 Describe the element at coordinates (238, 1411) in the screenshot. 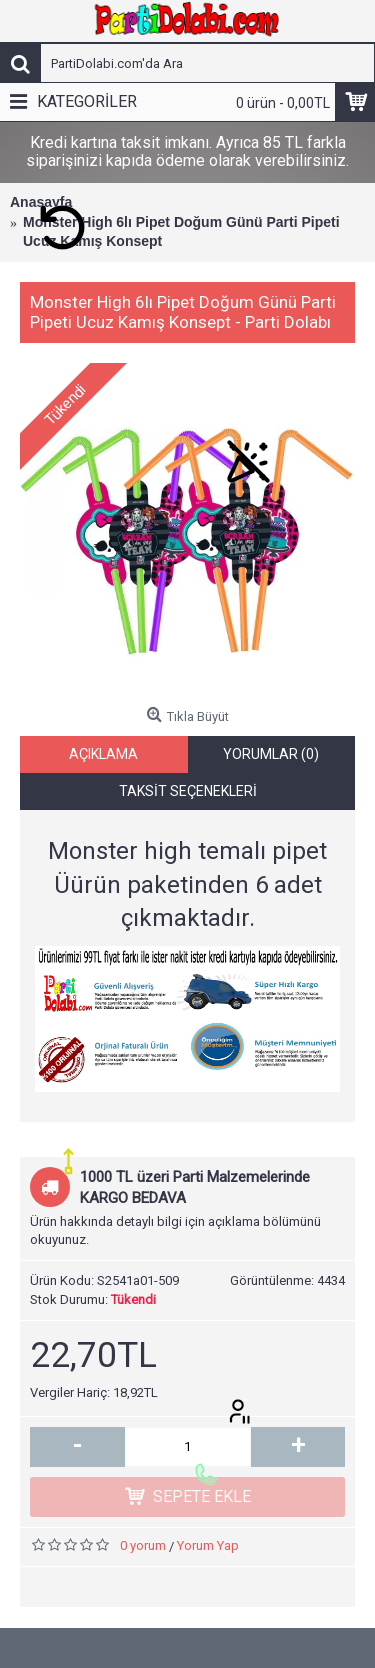

I see `pause or temporarily suspend a user account` at that location.